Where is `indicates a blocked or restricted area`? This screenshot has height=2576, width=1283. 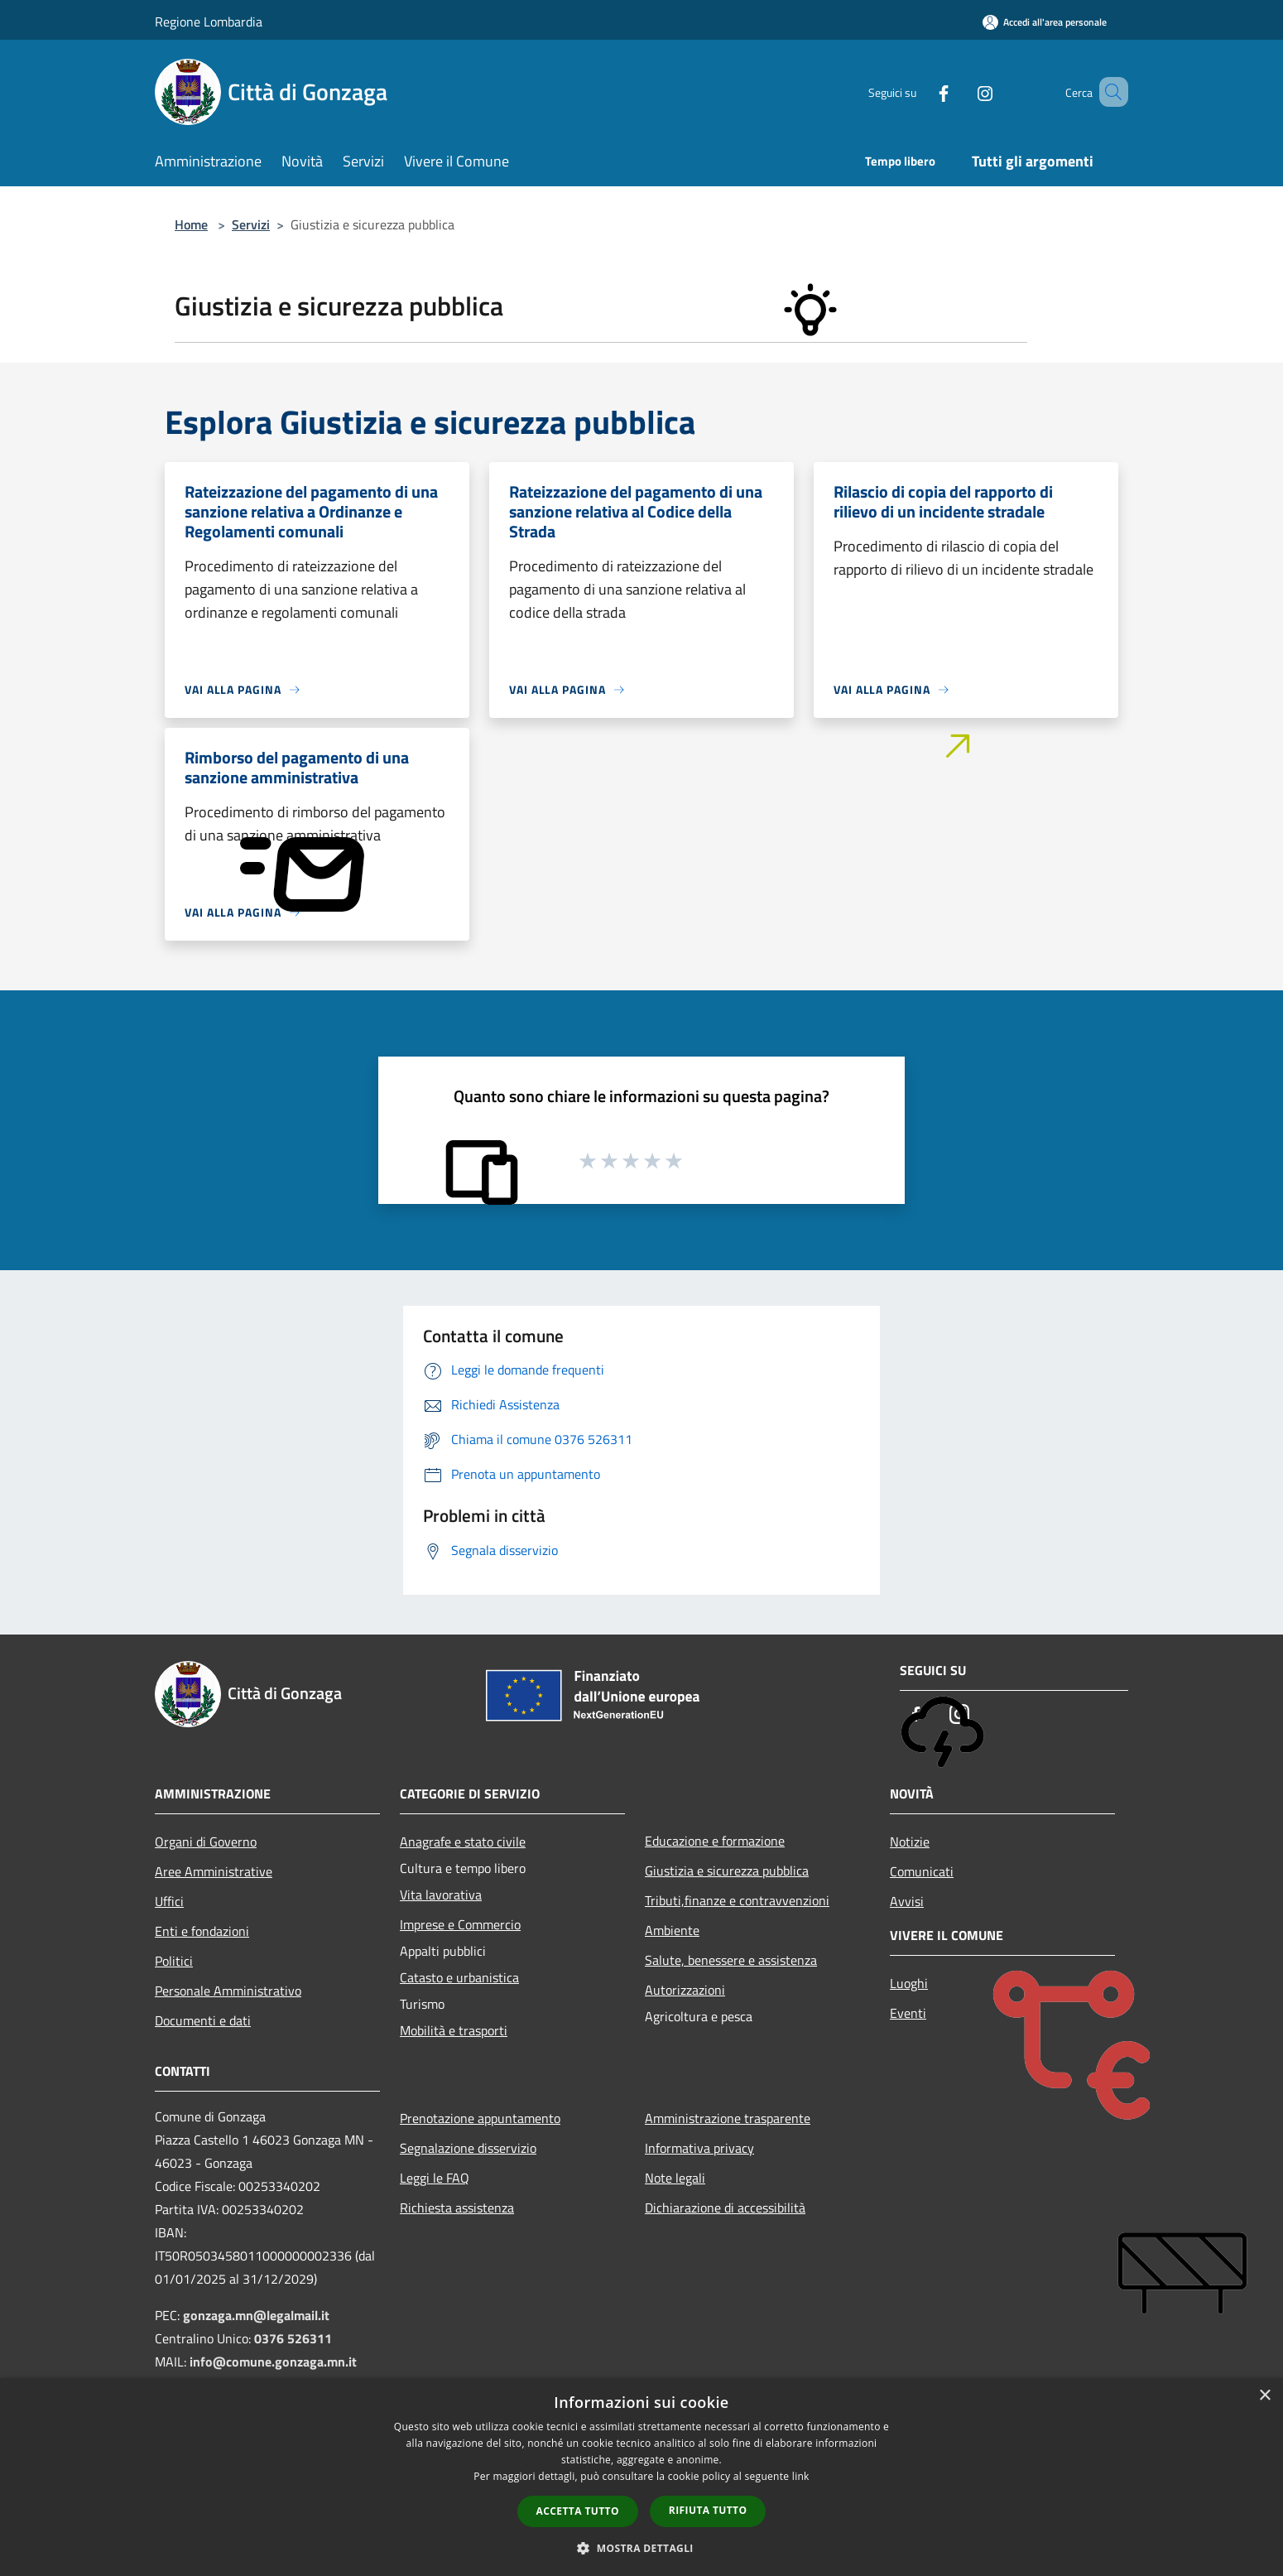 indicates a blocked or restricted area is located at coordinates (1182, 2268).